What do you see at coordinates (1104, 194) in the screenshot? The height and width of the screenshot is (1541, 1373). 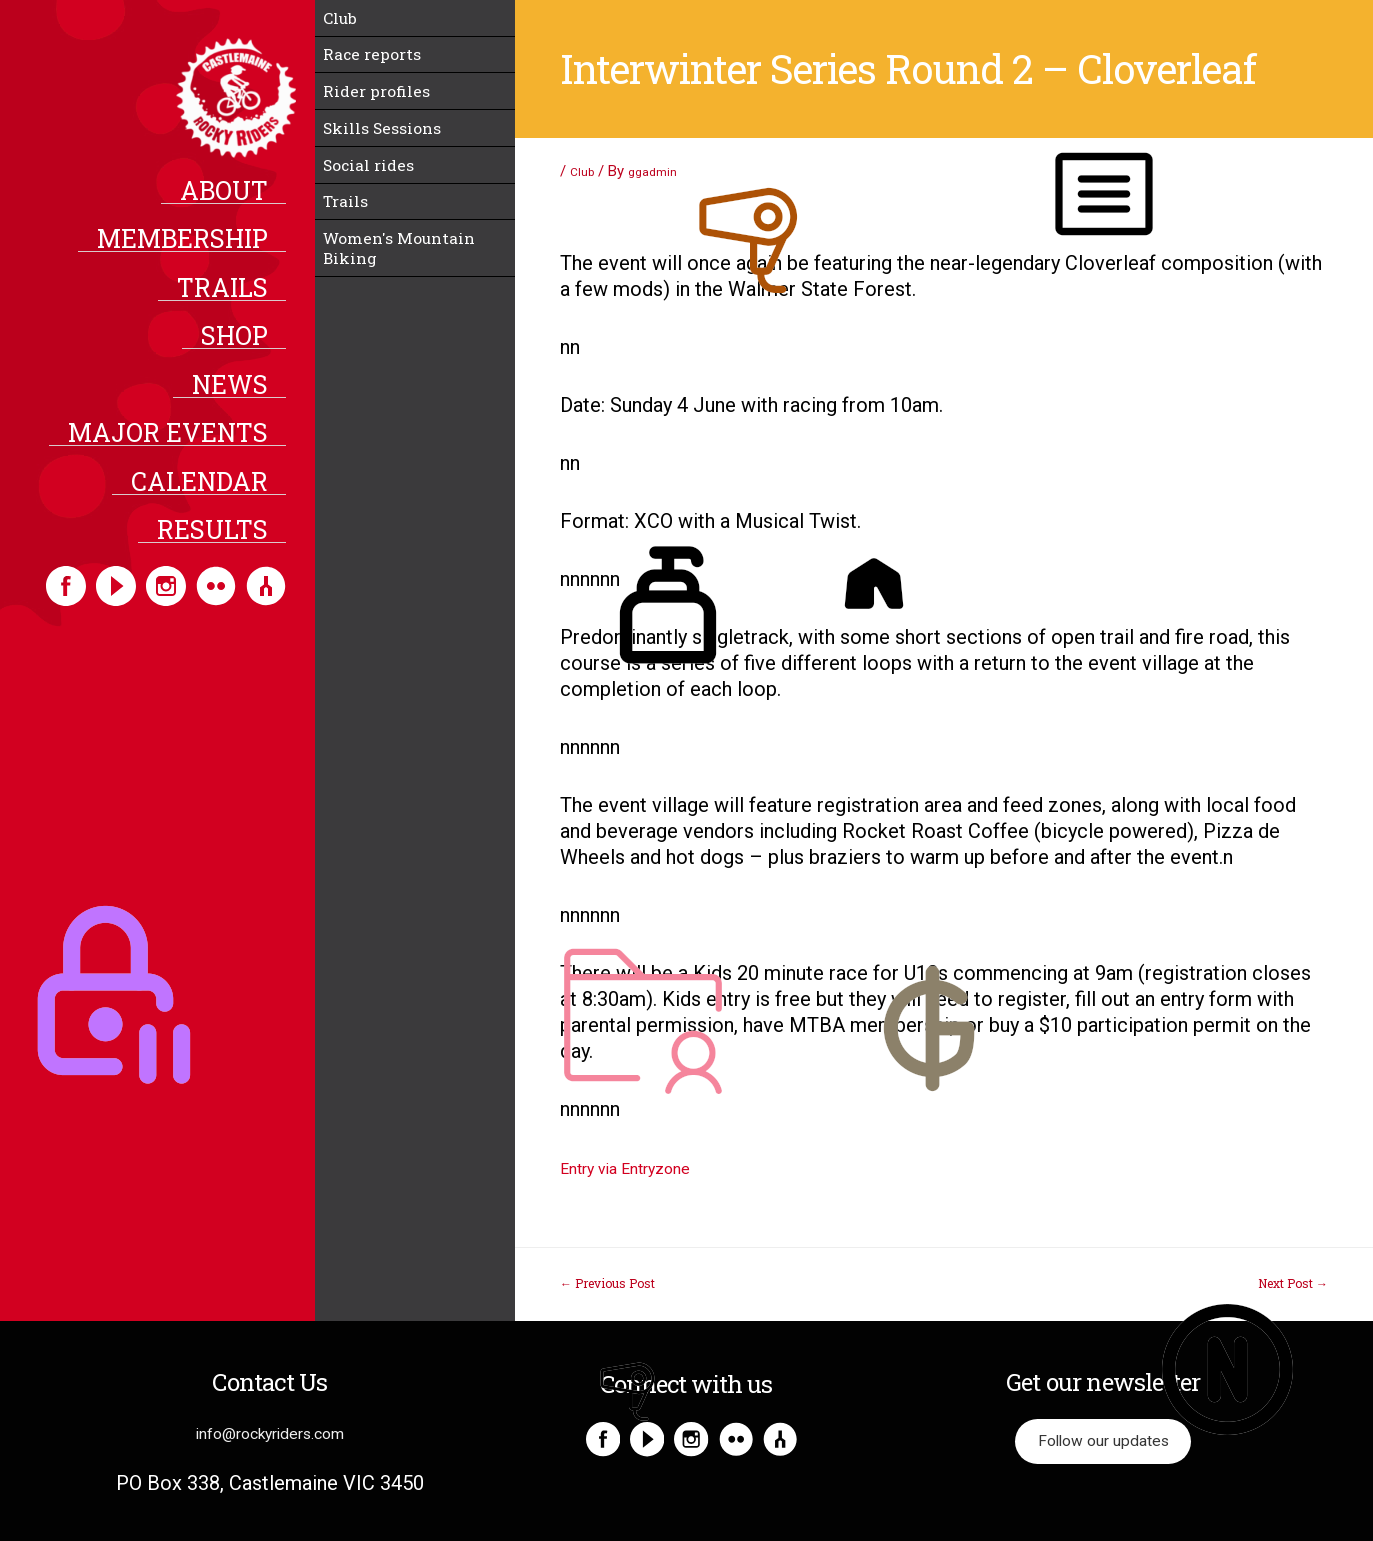 I see `view article or document` at bounding box center [1104, 194].